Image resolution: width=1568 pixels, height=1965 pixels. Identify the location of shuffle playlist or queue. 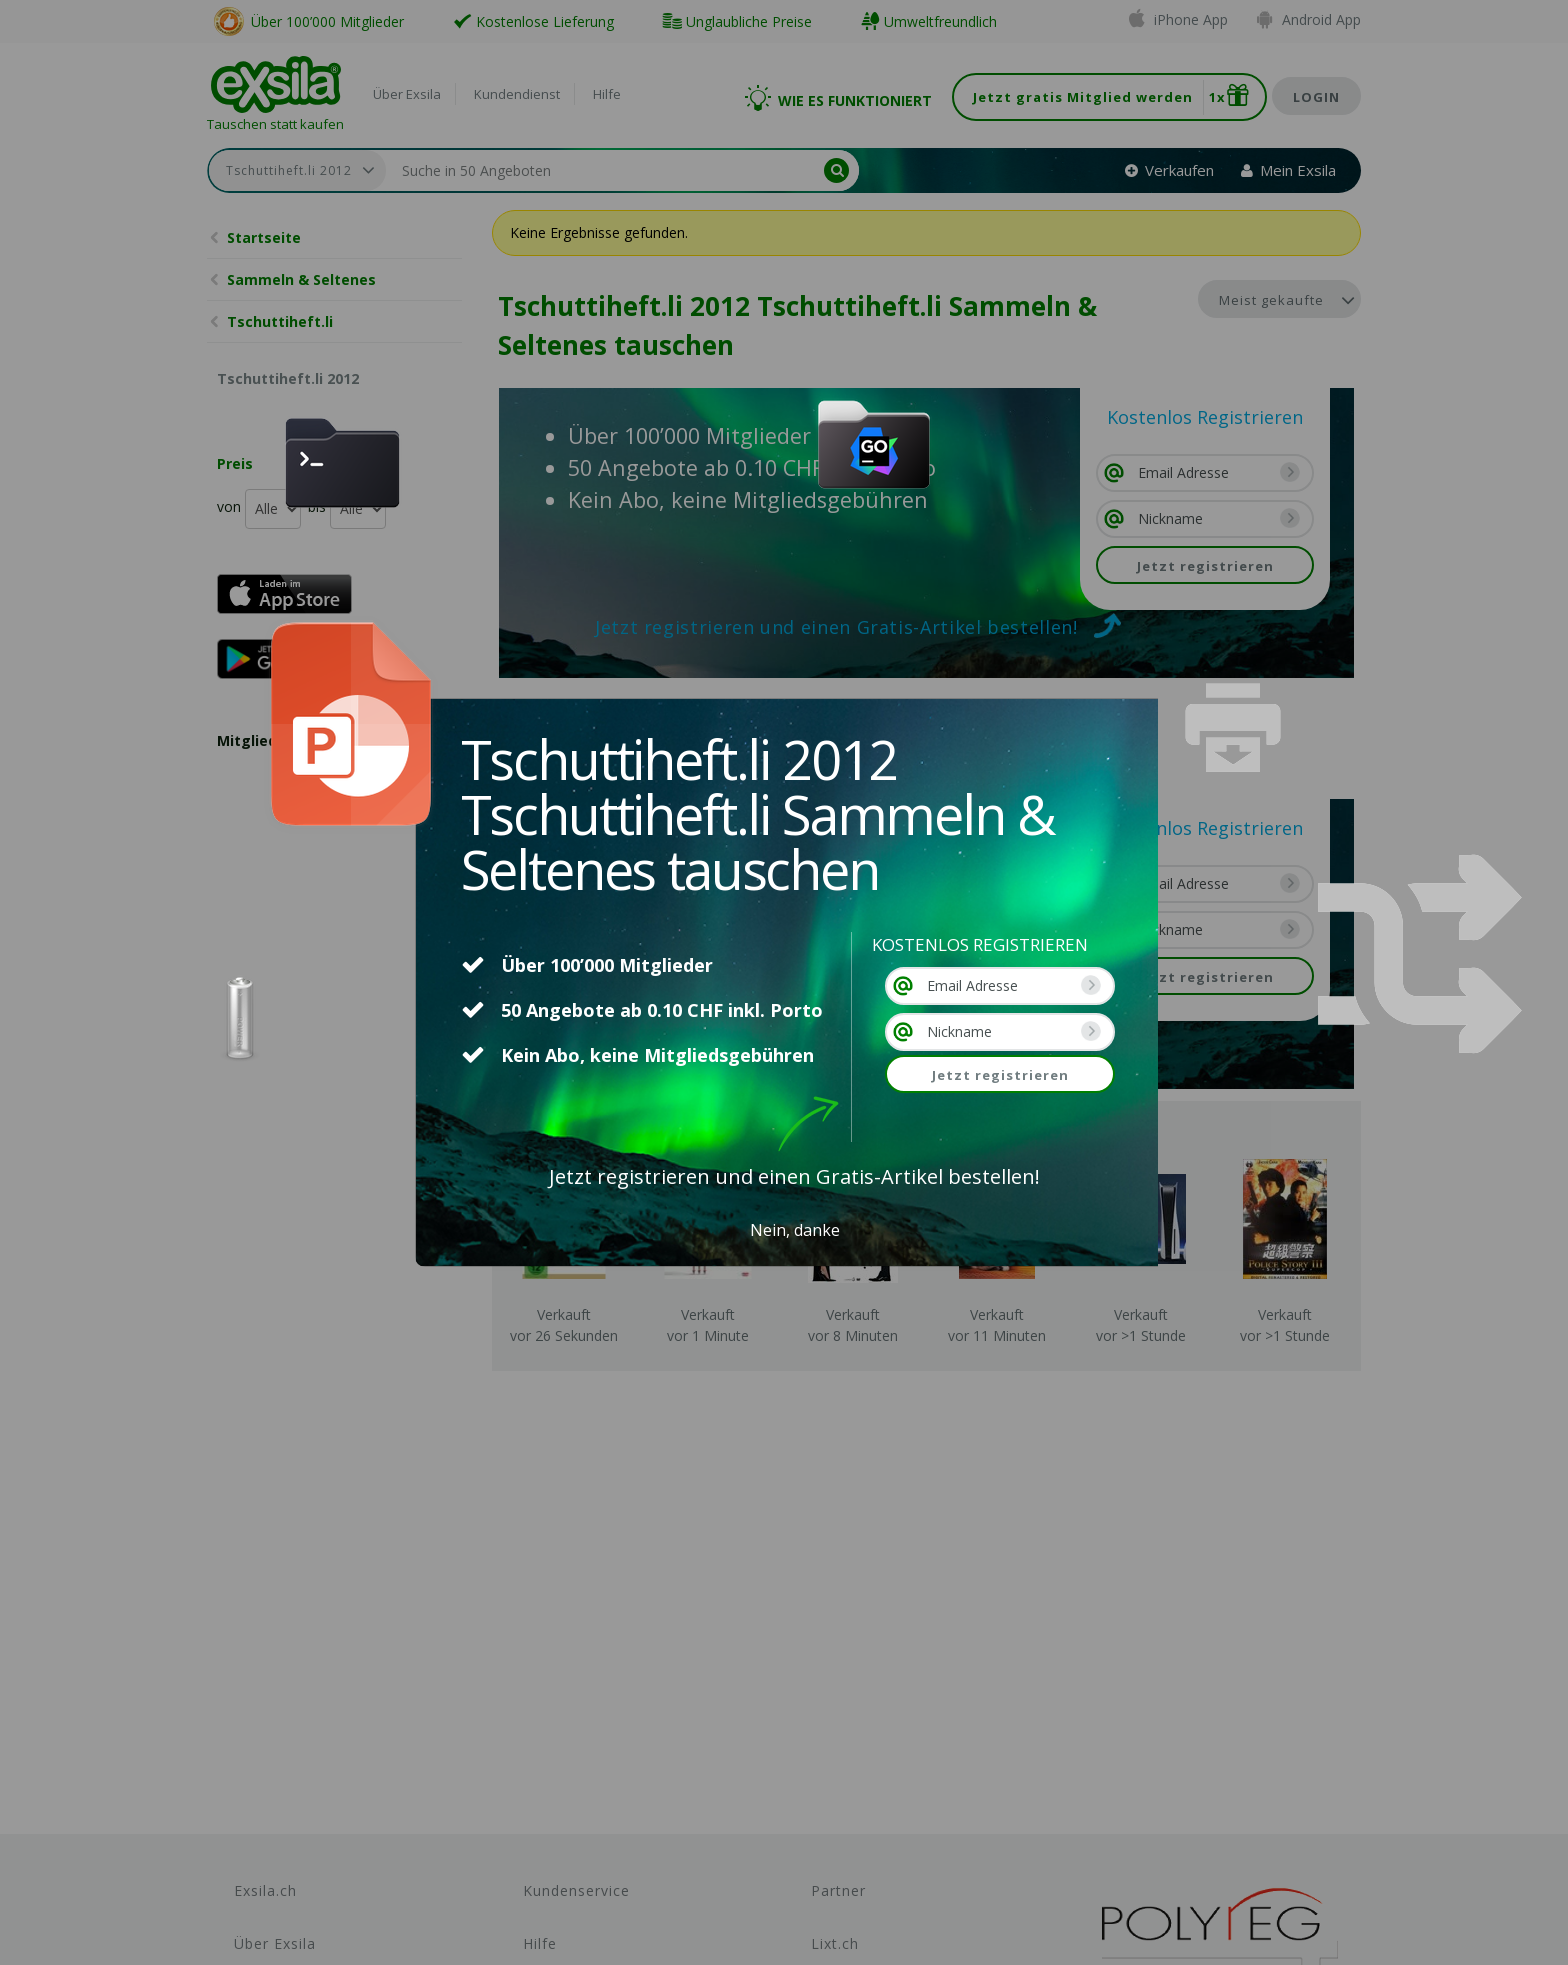
(1417, 954).